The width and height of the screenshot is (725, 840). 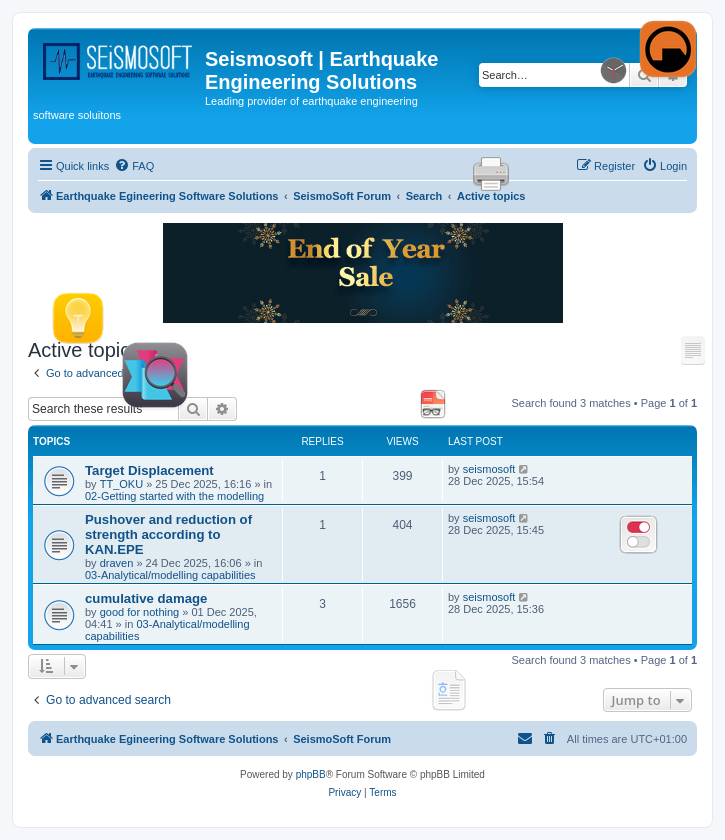 What do you see at coordinates (433, 404) in the screenshot?
I see `open the papers reference management app` at bounding box center [433, 404].